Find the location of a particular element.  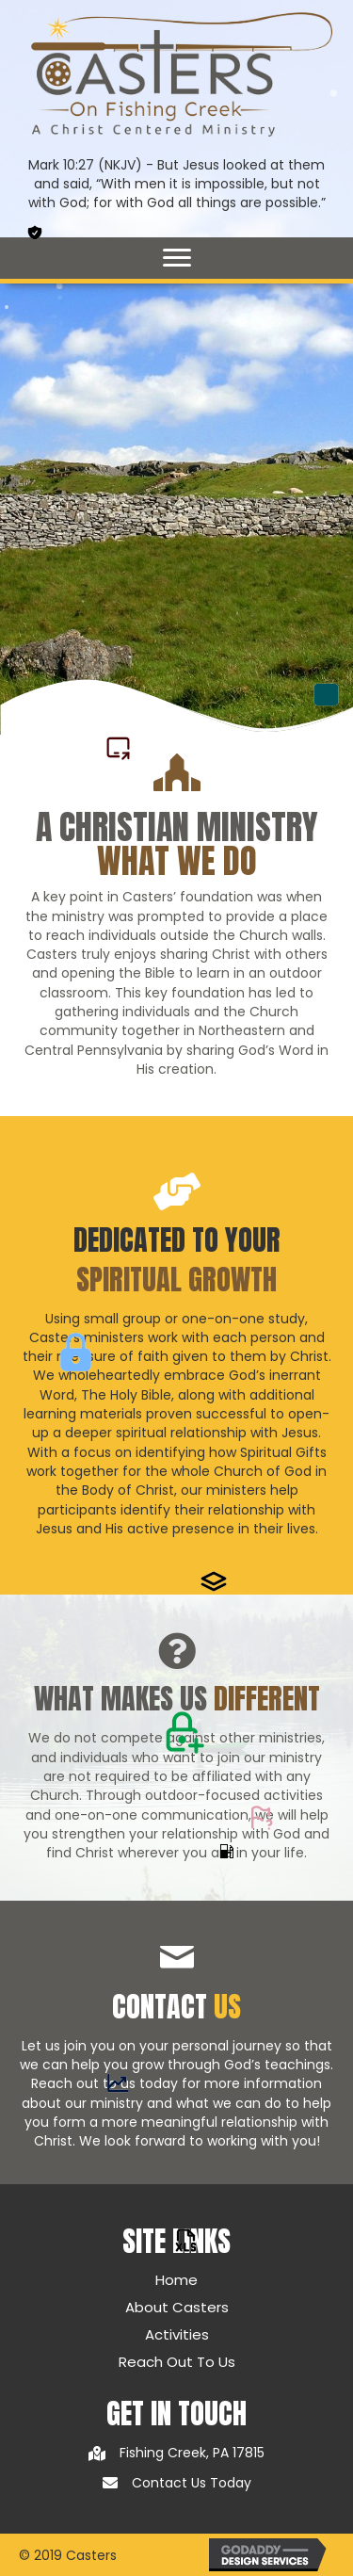

find nearby gas stations is located at coordinates (226, 1851).